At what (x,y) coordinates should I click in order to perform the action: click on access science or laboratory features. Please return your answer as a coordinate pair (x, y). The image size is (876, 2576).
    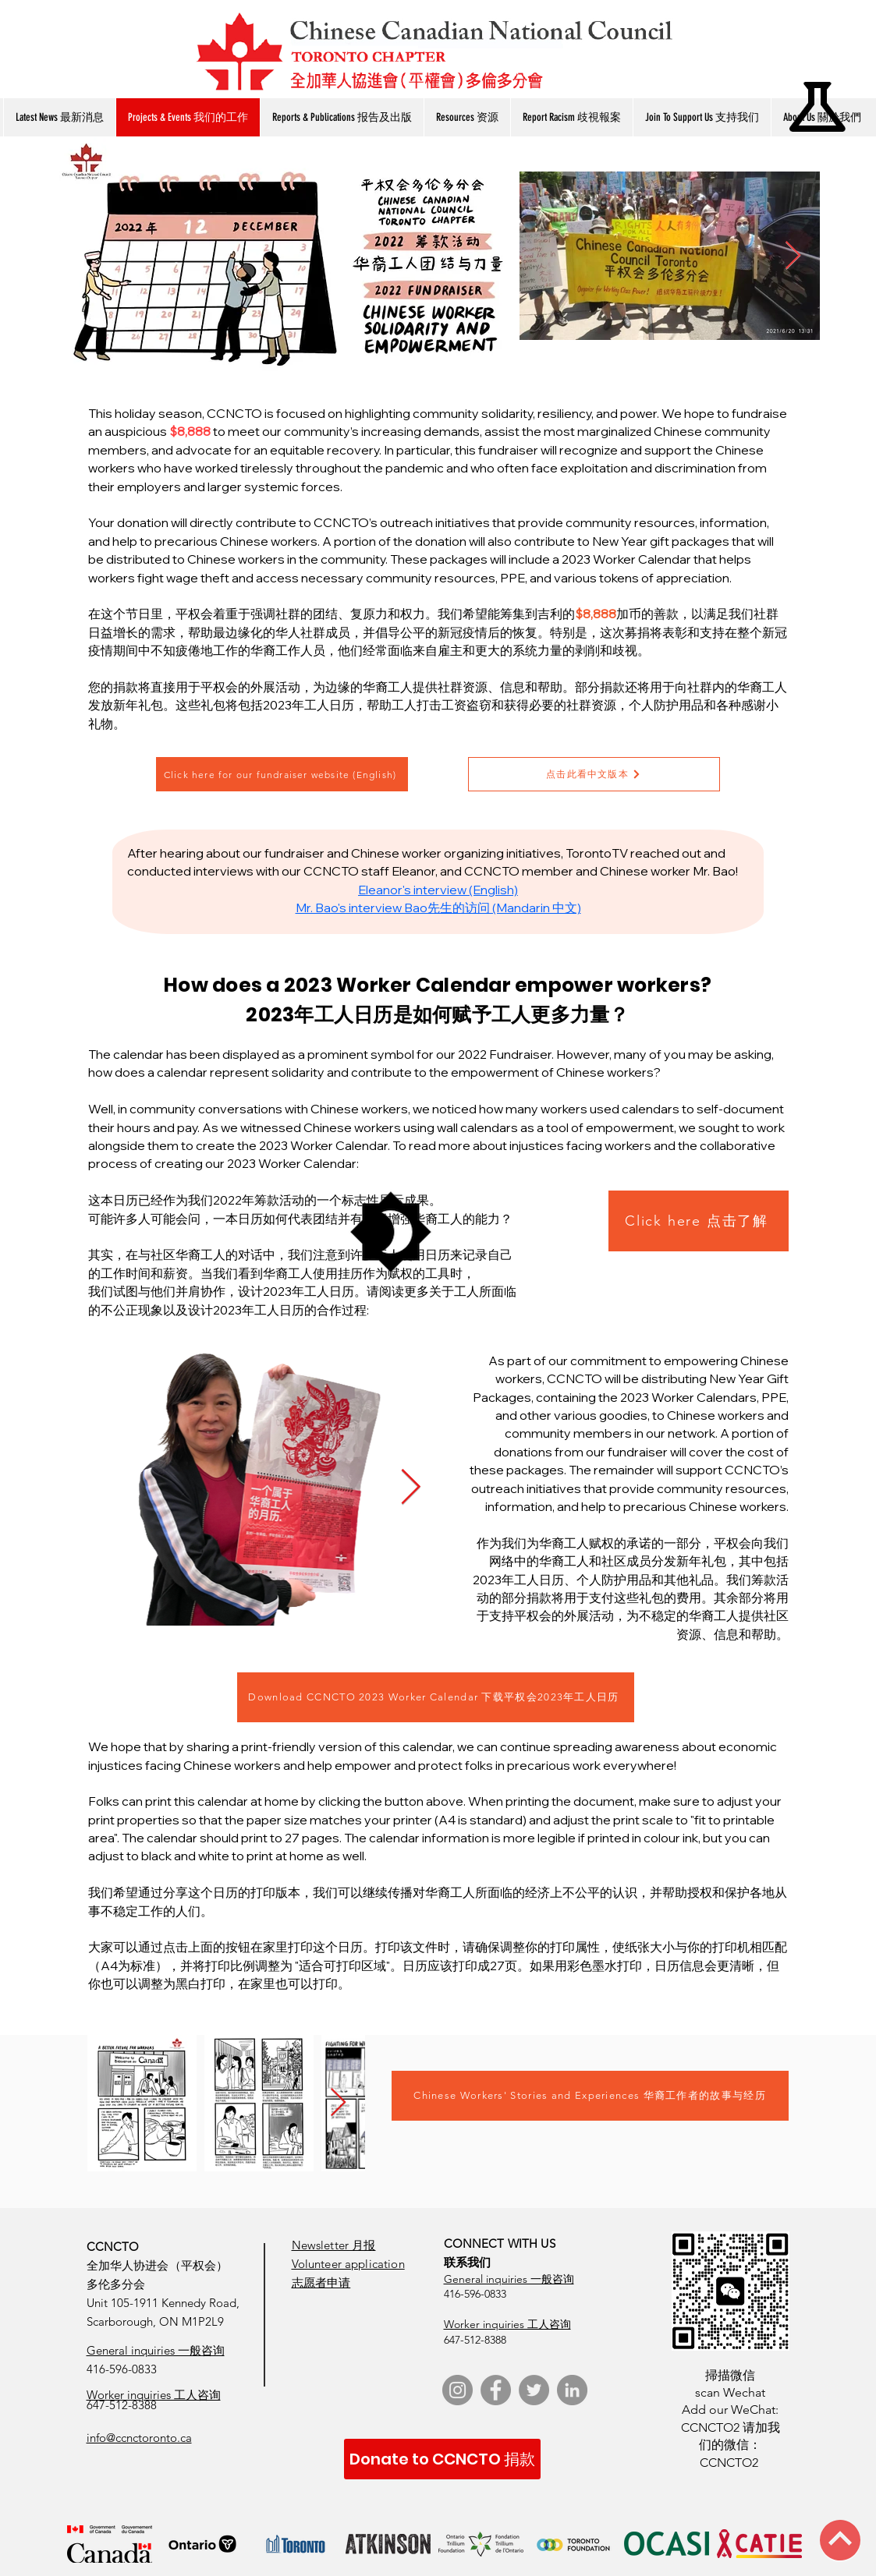
    Looking at the image, I should click on (817, 107).